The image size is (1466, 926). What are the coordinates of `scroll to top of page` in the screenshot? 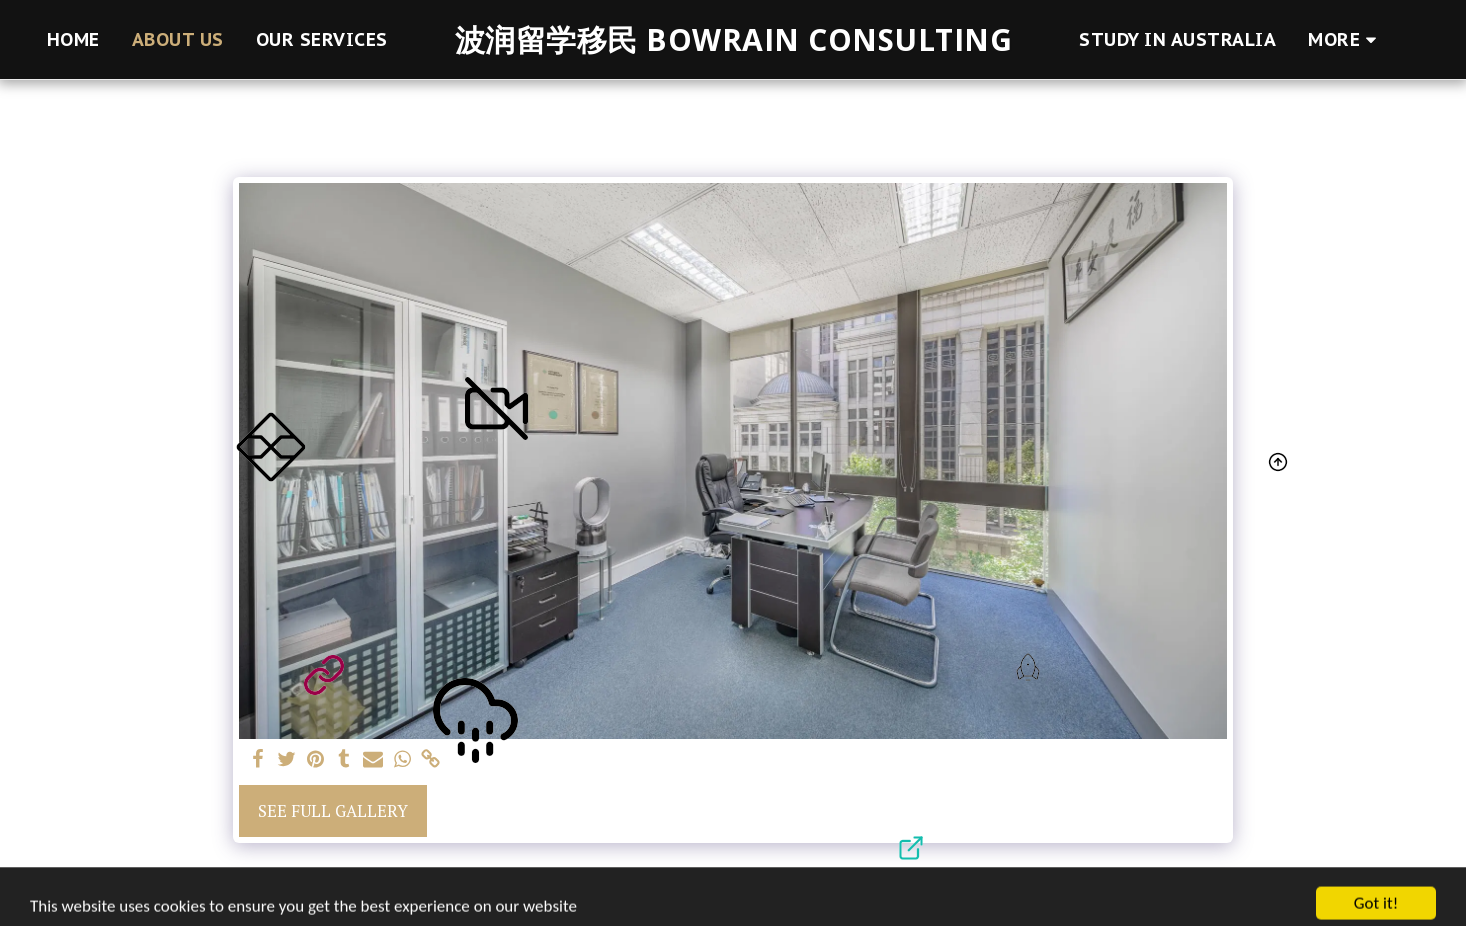 It's located at (1278, 462).